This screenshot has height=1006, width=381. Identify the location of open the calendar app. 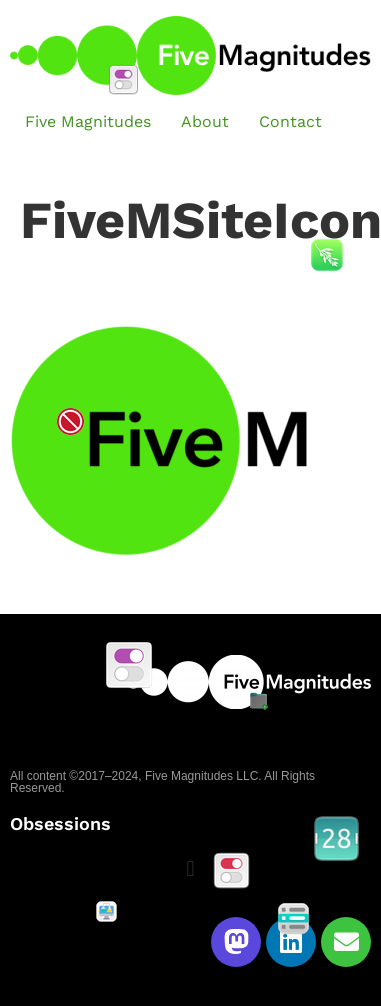
(336, 838).